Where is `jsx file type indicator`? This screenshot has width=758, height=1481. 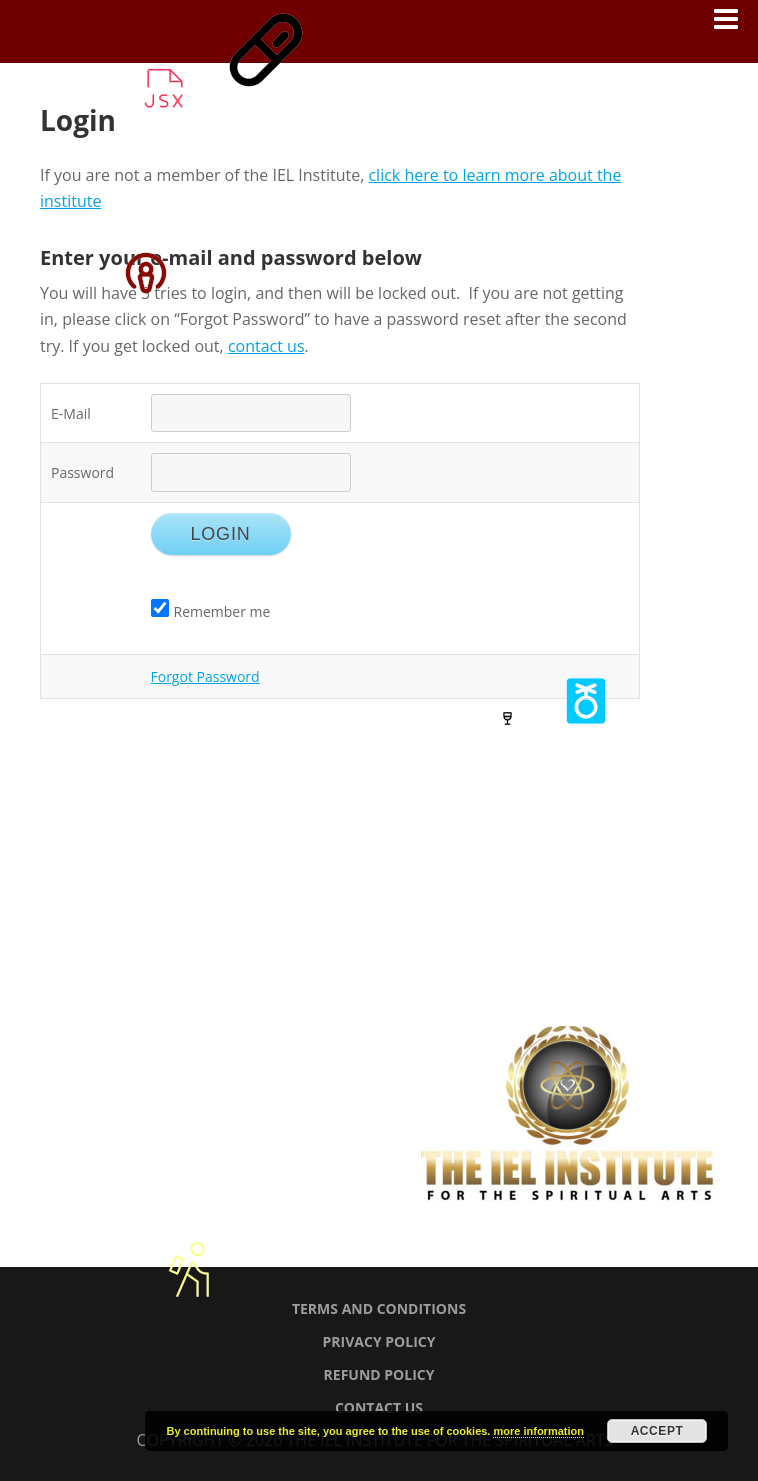 jsx file type indicator is located at coordinates (165, 90).